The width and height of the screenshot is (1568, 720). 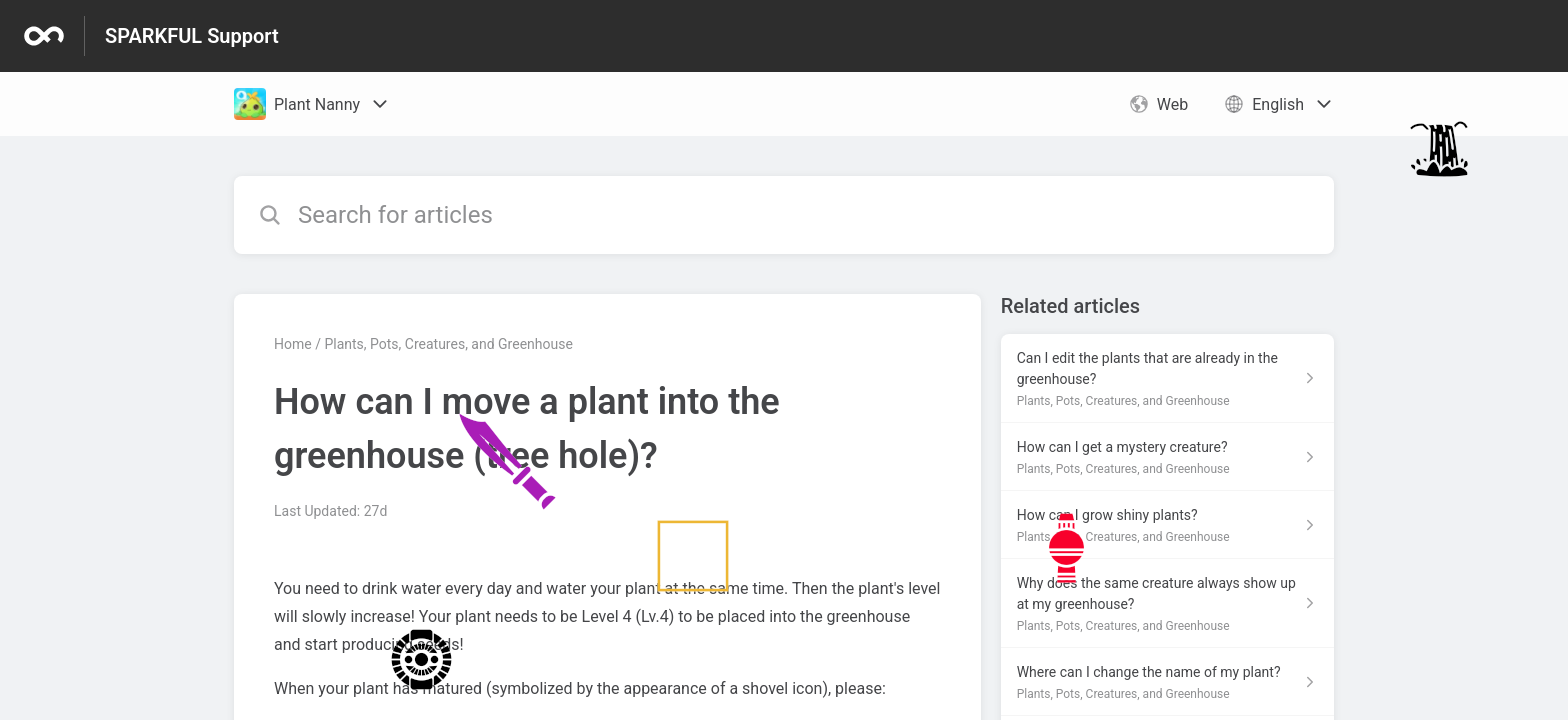 What do you see at coordinates (693, 556) in the screenshot?
I see `stop media playback` at bounding box center [693, 556].